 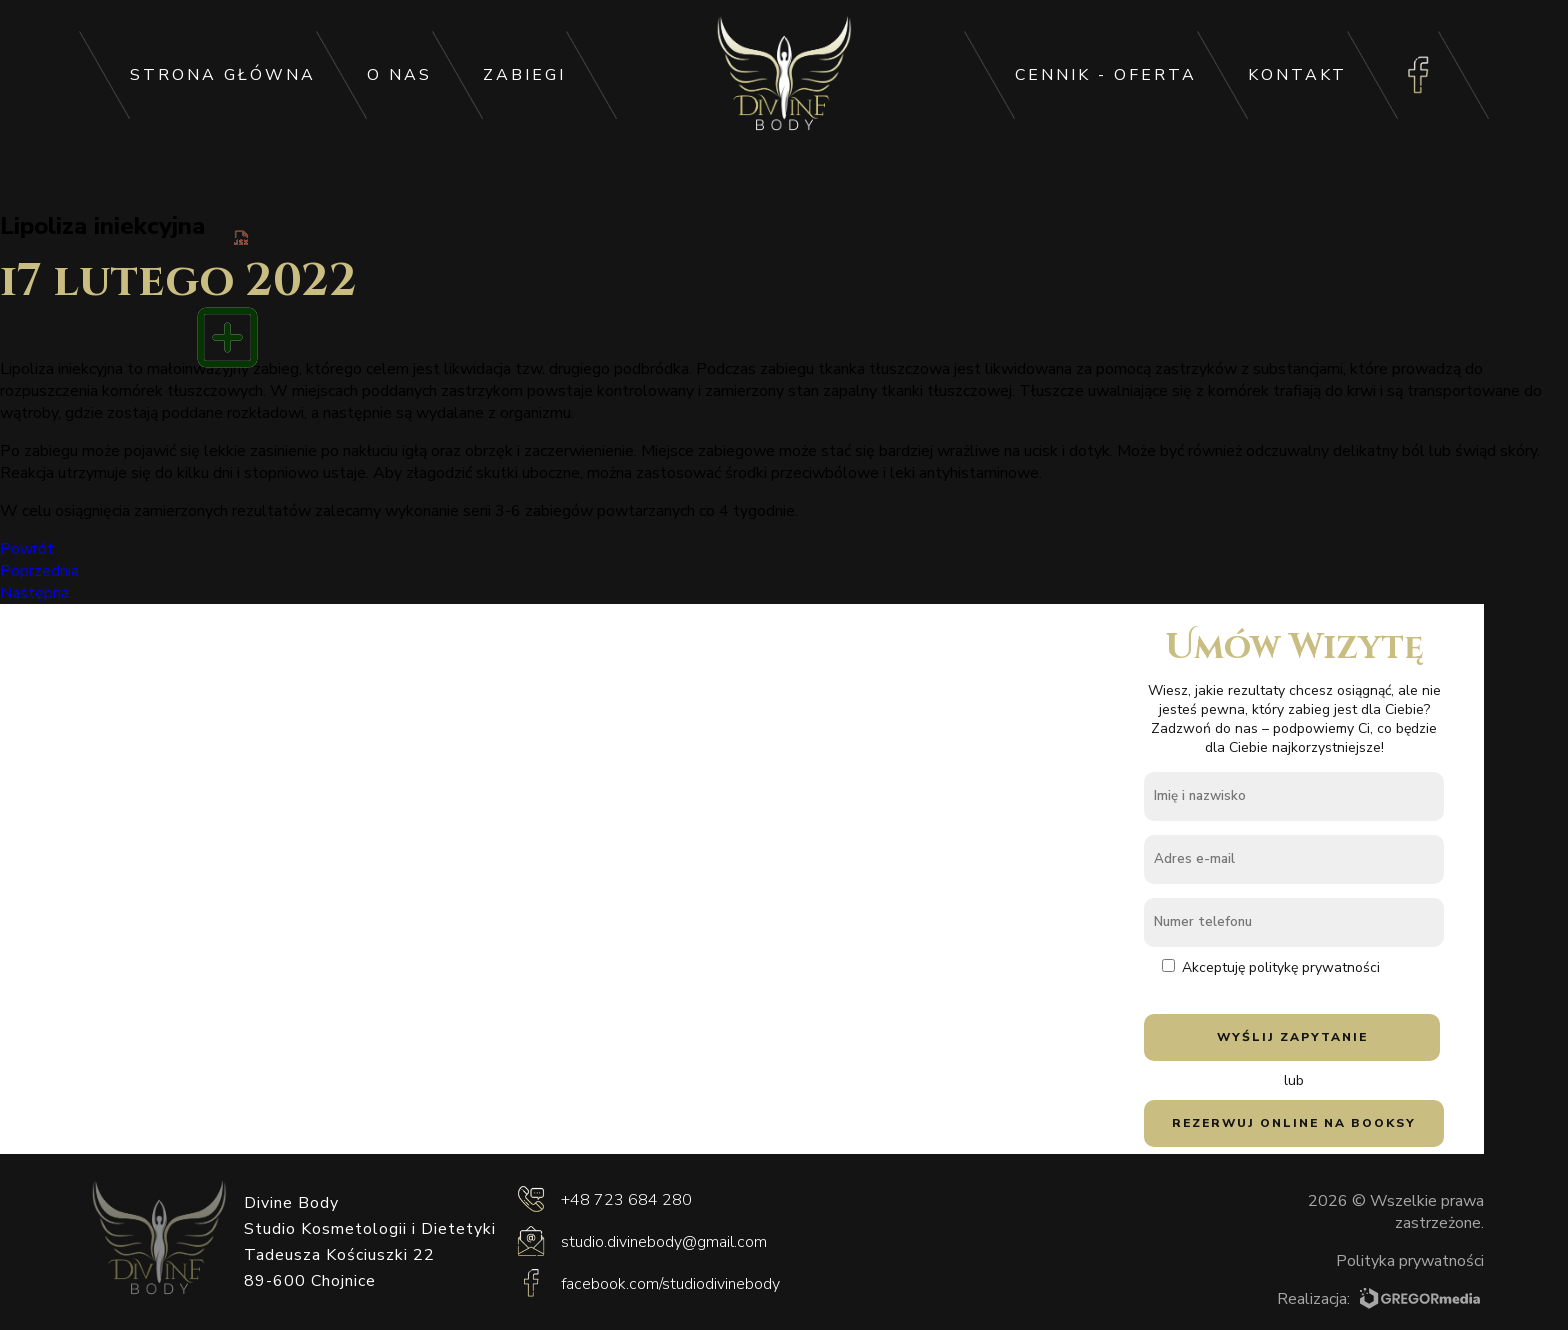 I want to click on a JSX file type indicator, so click(x=241, y=238).